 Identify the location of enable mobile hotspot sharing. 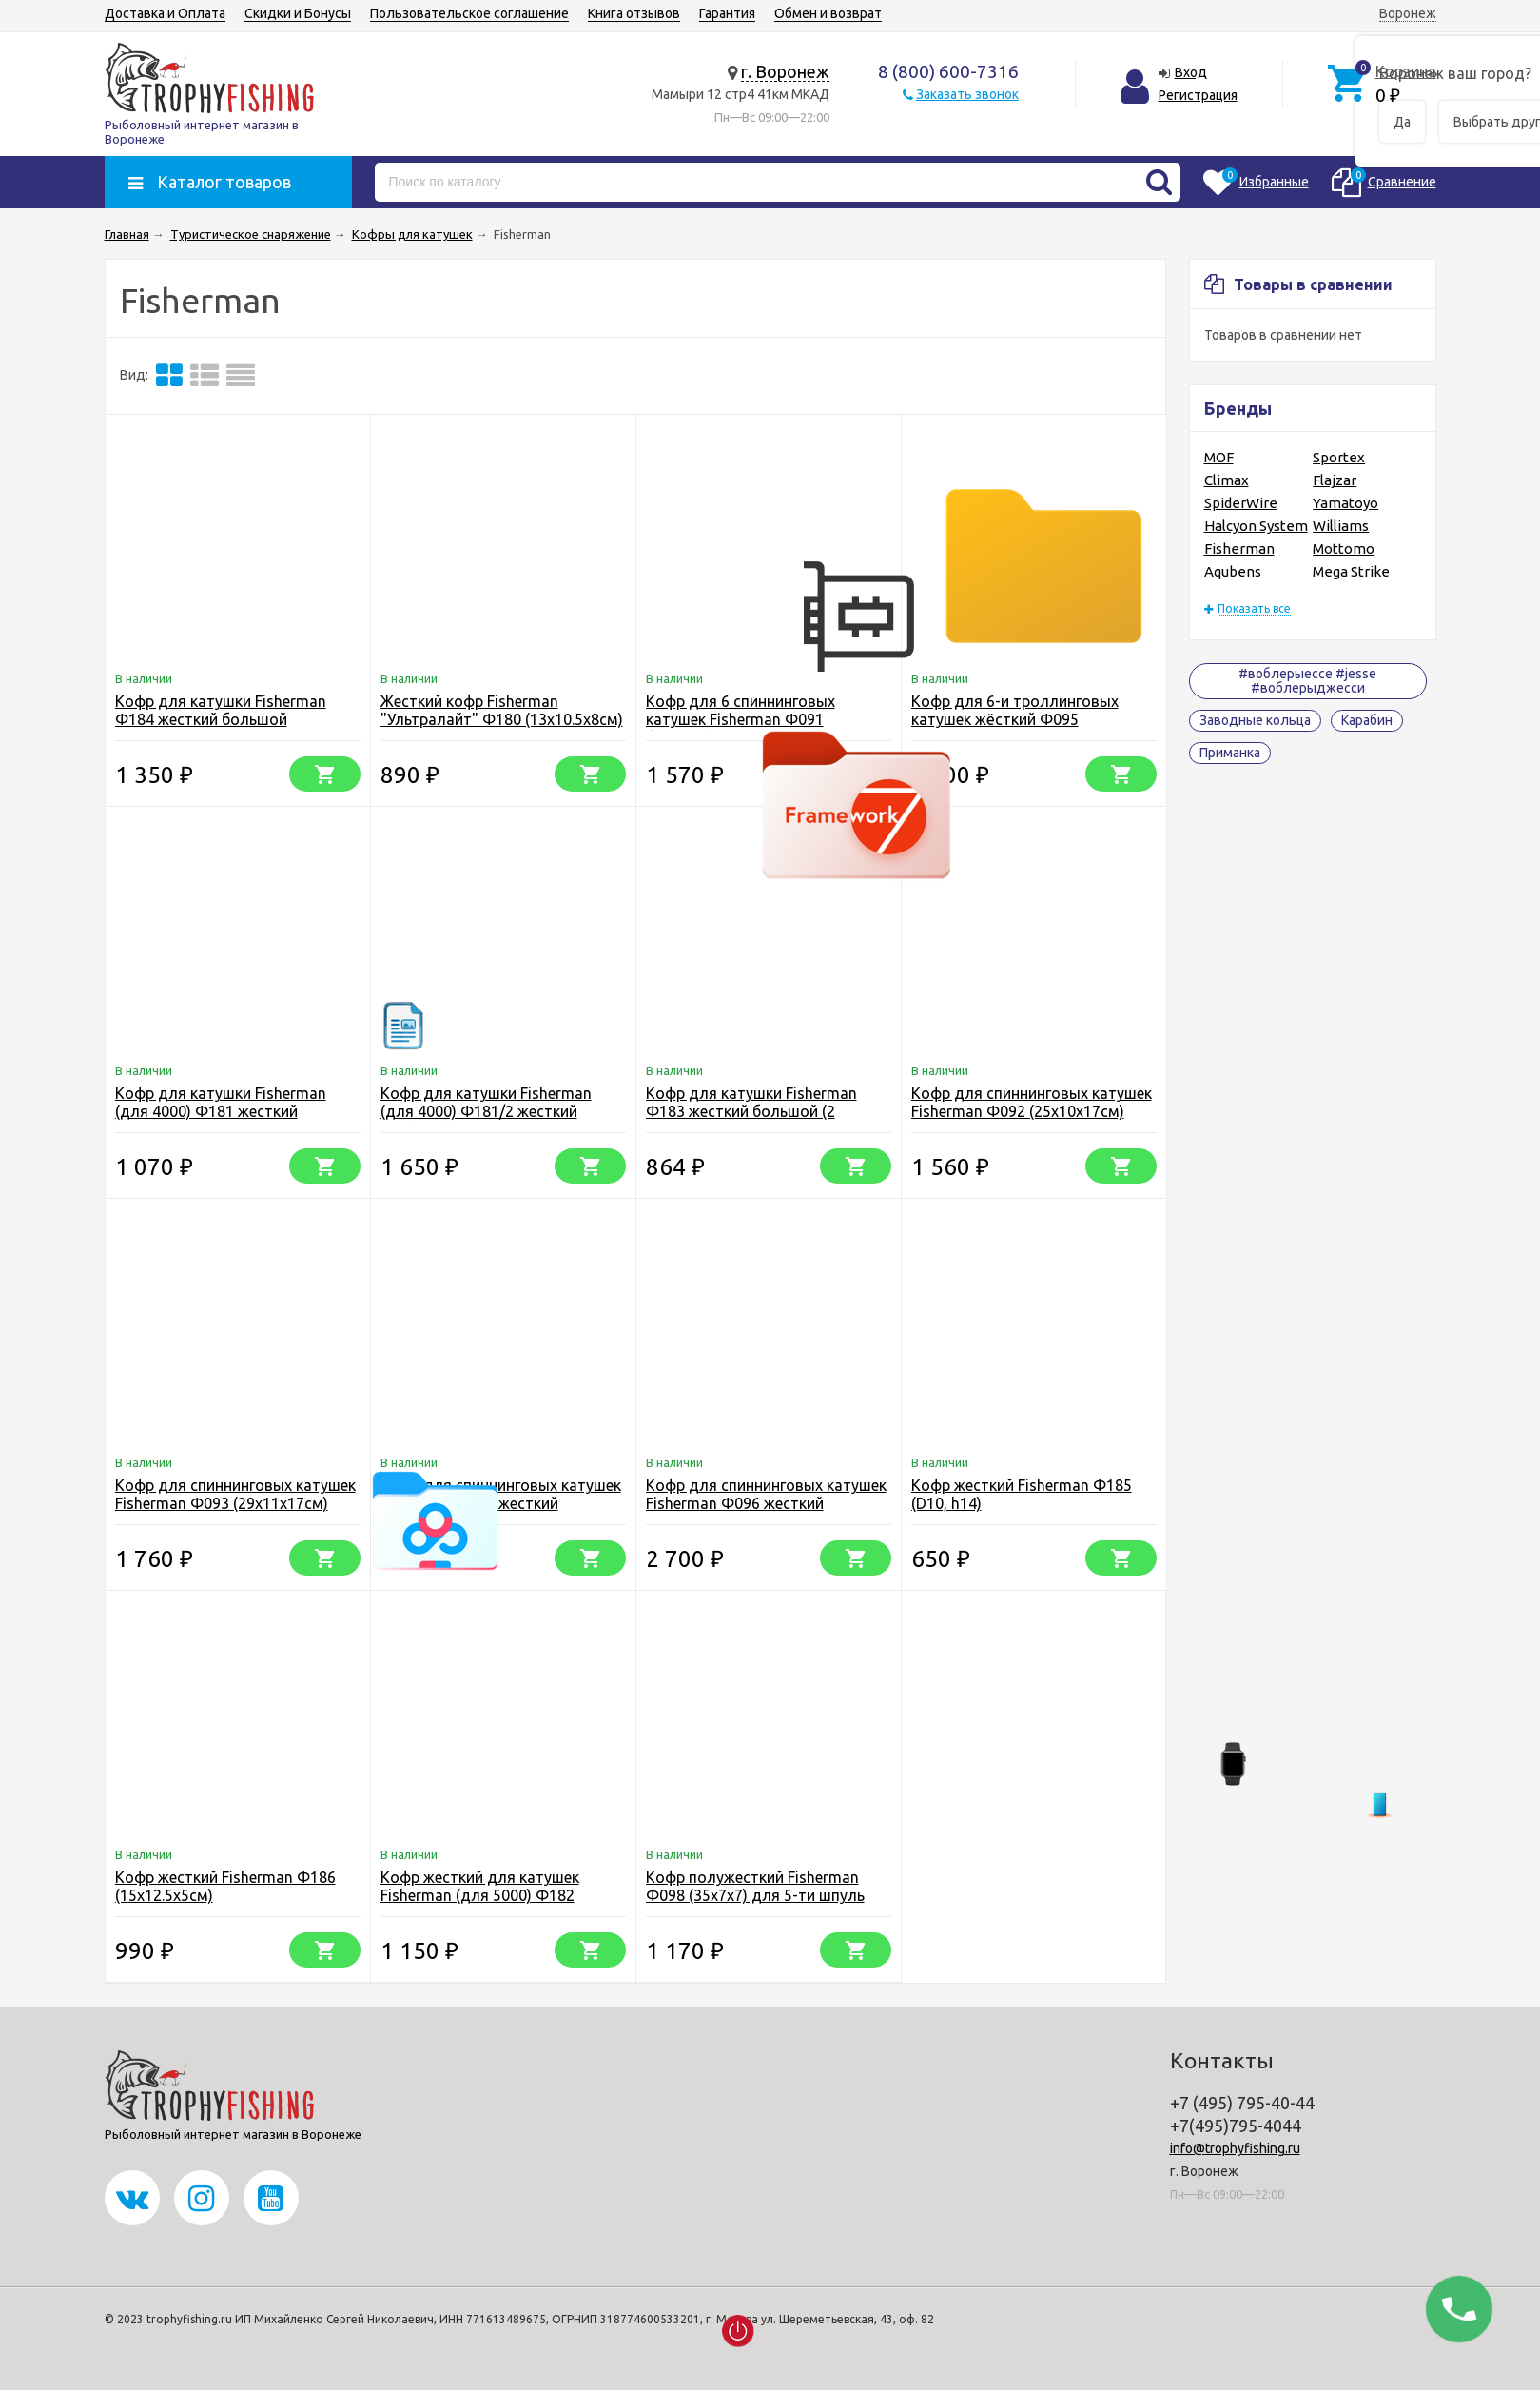
(1379, 1805).